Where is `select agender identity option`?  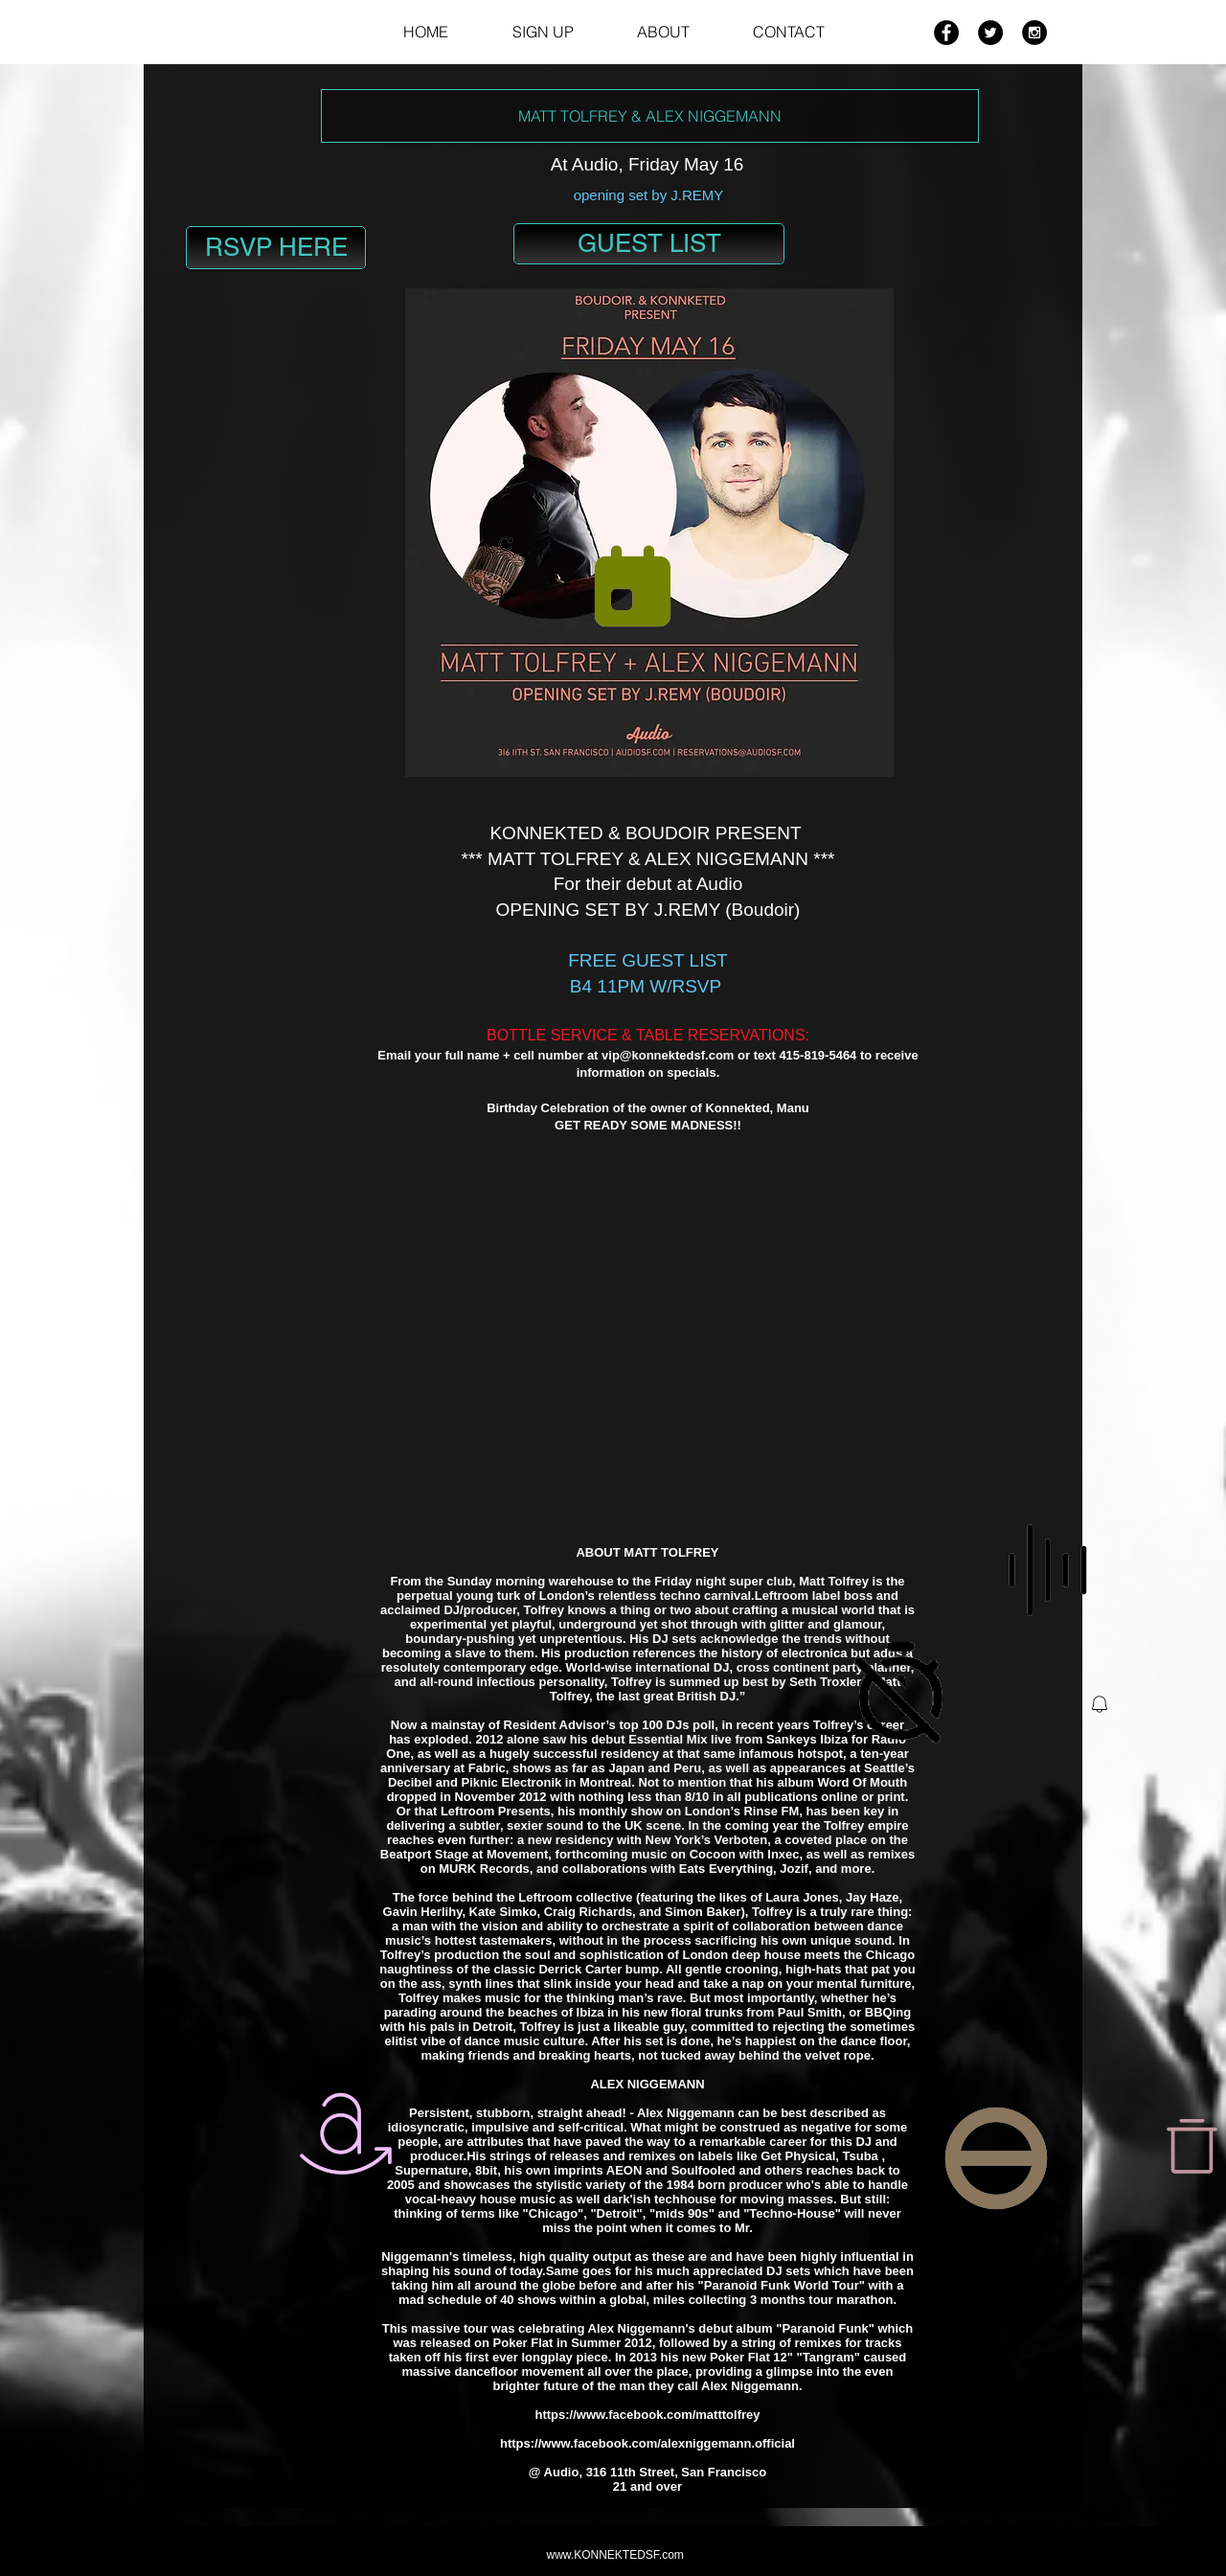 select agender identity option is located at coordinates (996, 2158).